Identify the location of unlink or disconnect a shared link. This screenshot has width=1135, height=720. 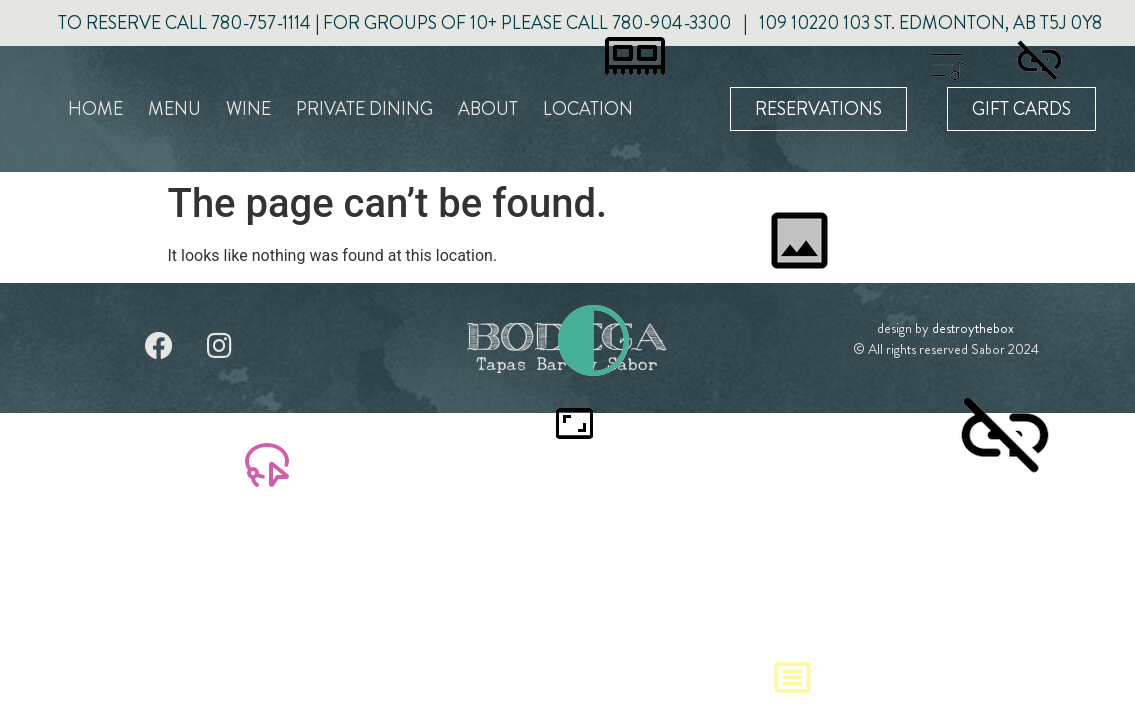
(1005, 435).